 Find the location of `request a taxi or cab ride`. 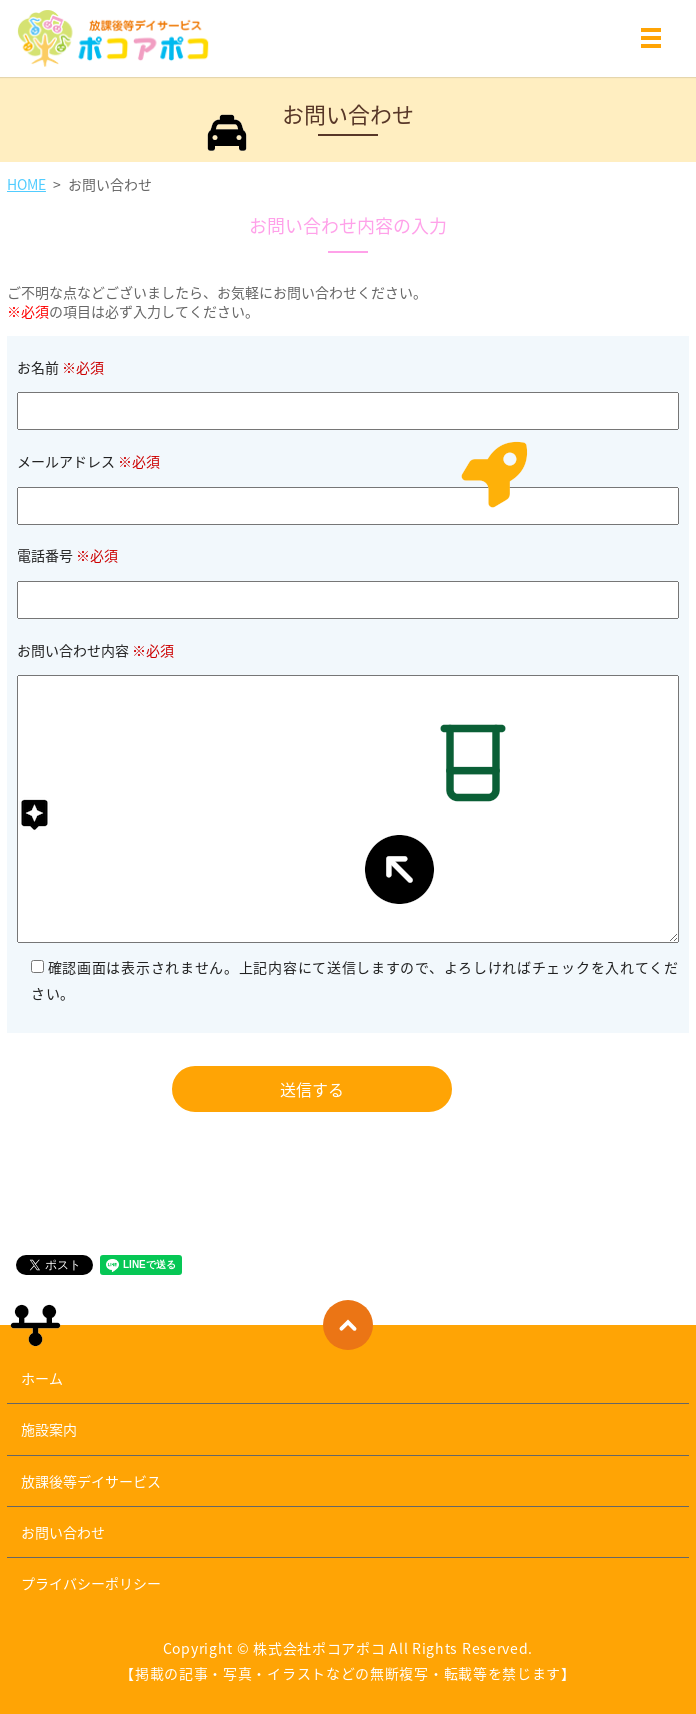

request a taxi or cab ride is located at coordinates (227, 134).